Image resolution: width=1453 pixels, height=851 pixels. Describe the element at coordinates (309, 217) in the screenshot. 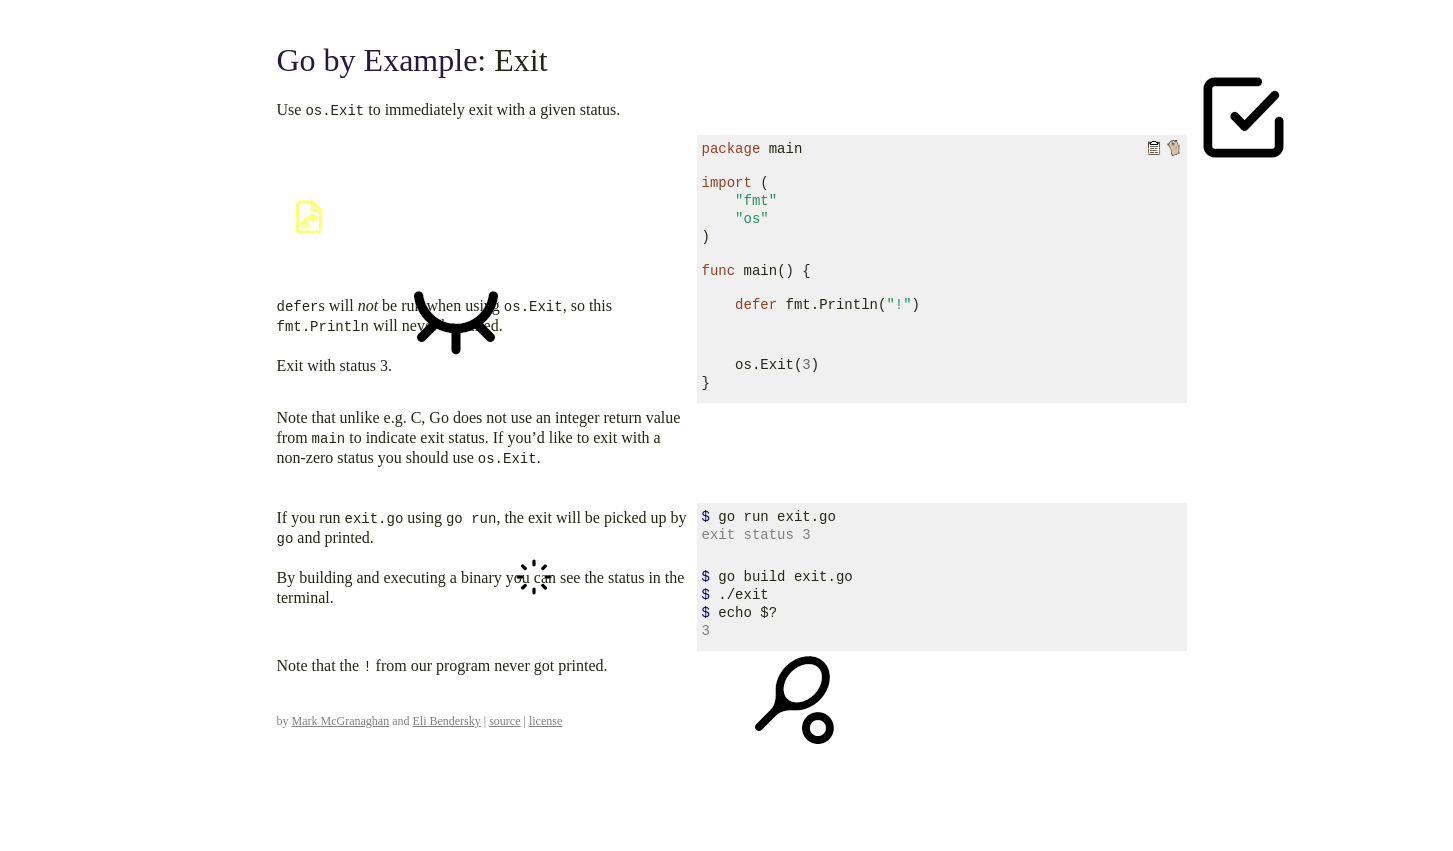

I see `open a vector graphics file` at that location.